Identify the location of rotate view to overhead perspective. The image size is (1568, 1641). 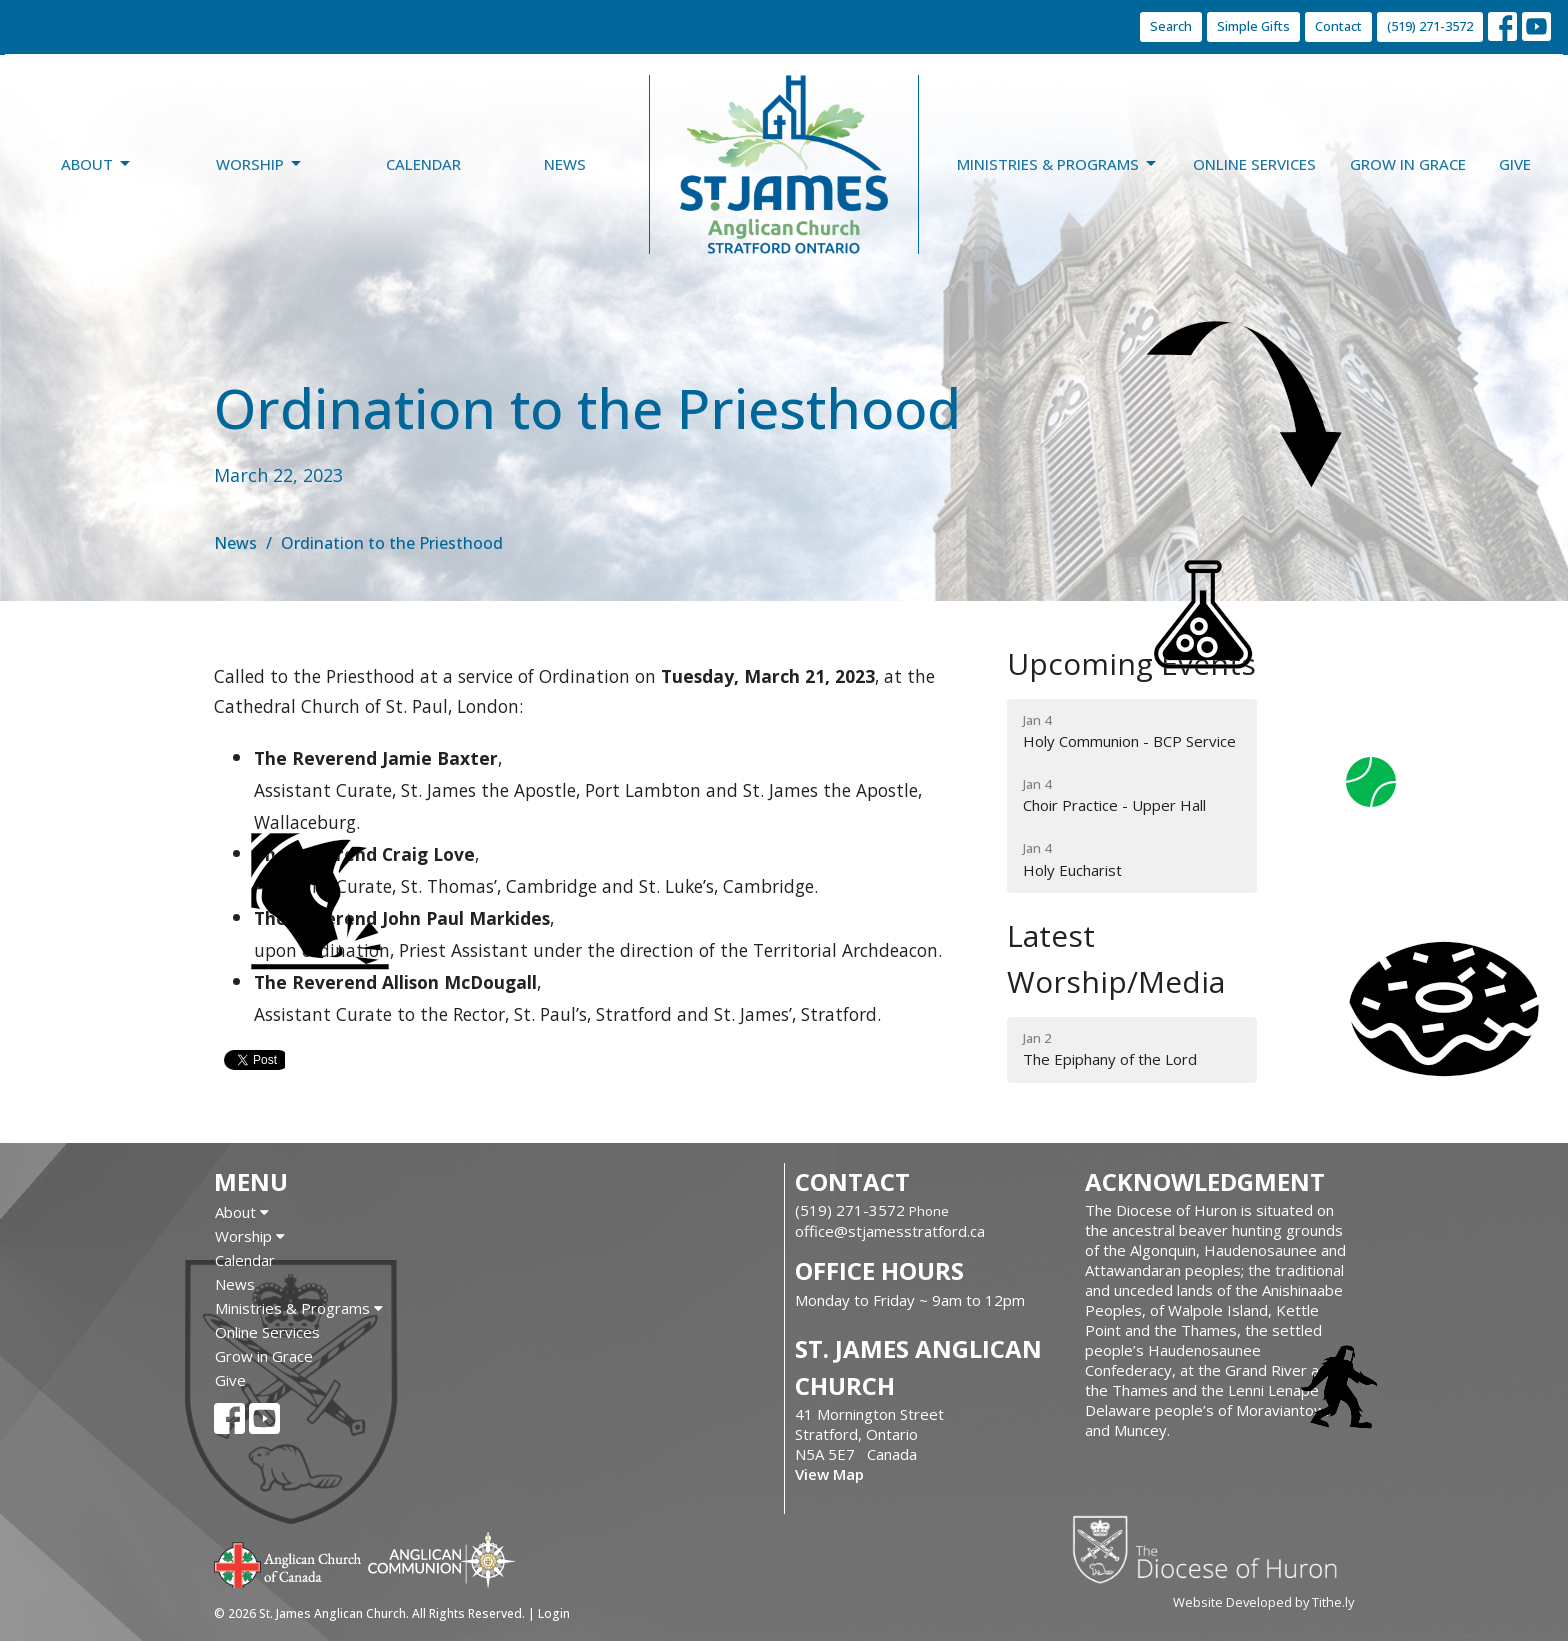
(1243, 404).